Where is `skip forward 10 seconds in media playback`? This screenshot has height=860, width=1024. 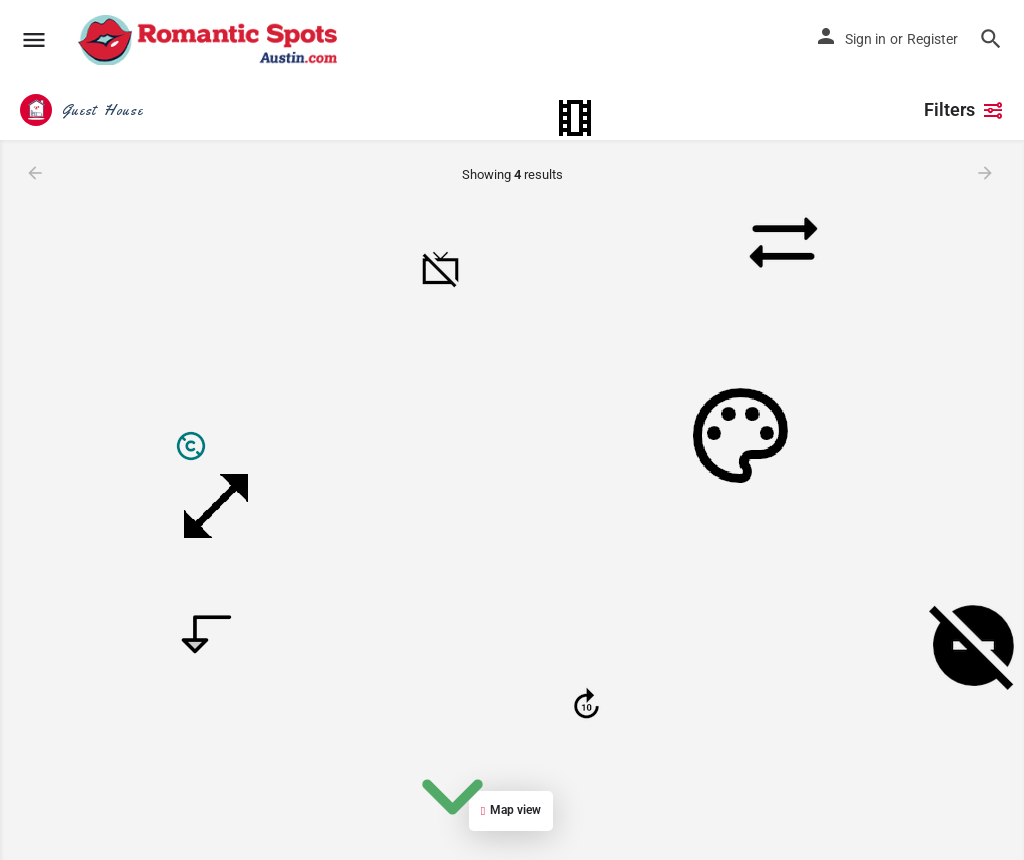 skip forward 10 seconds in media playback is located at coordinates (586, 704).